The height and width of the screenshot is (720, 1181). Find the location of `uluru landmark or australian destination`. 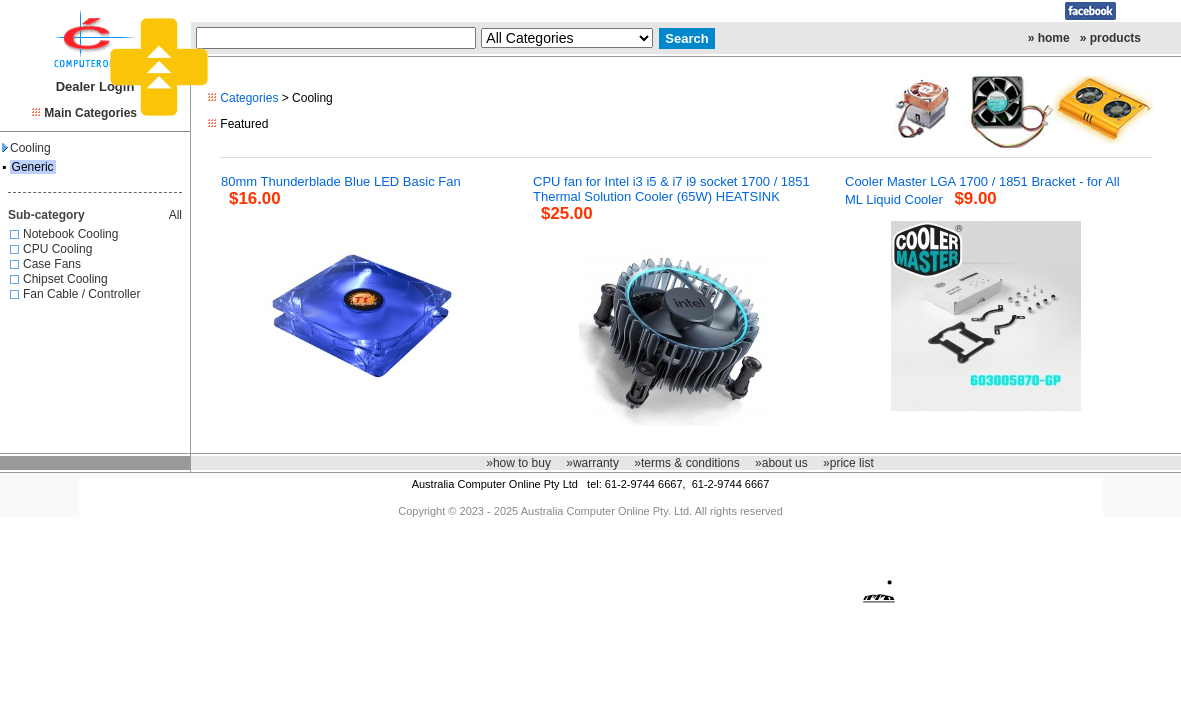

uluru landmark or australian destination is located at coordinates (879, 593).